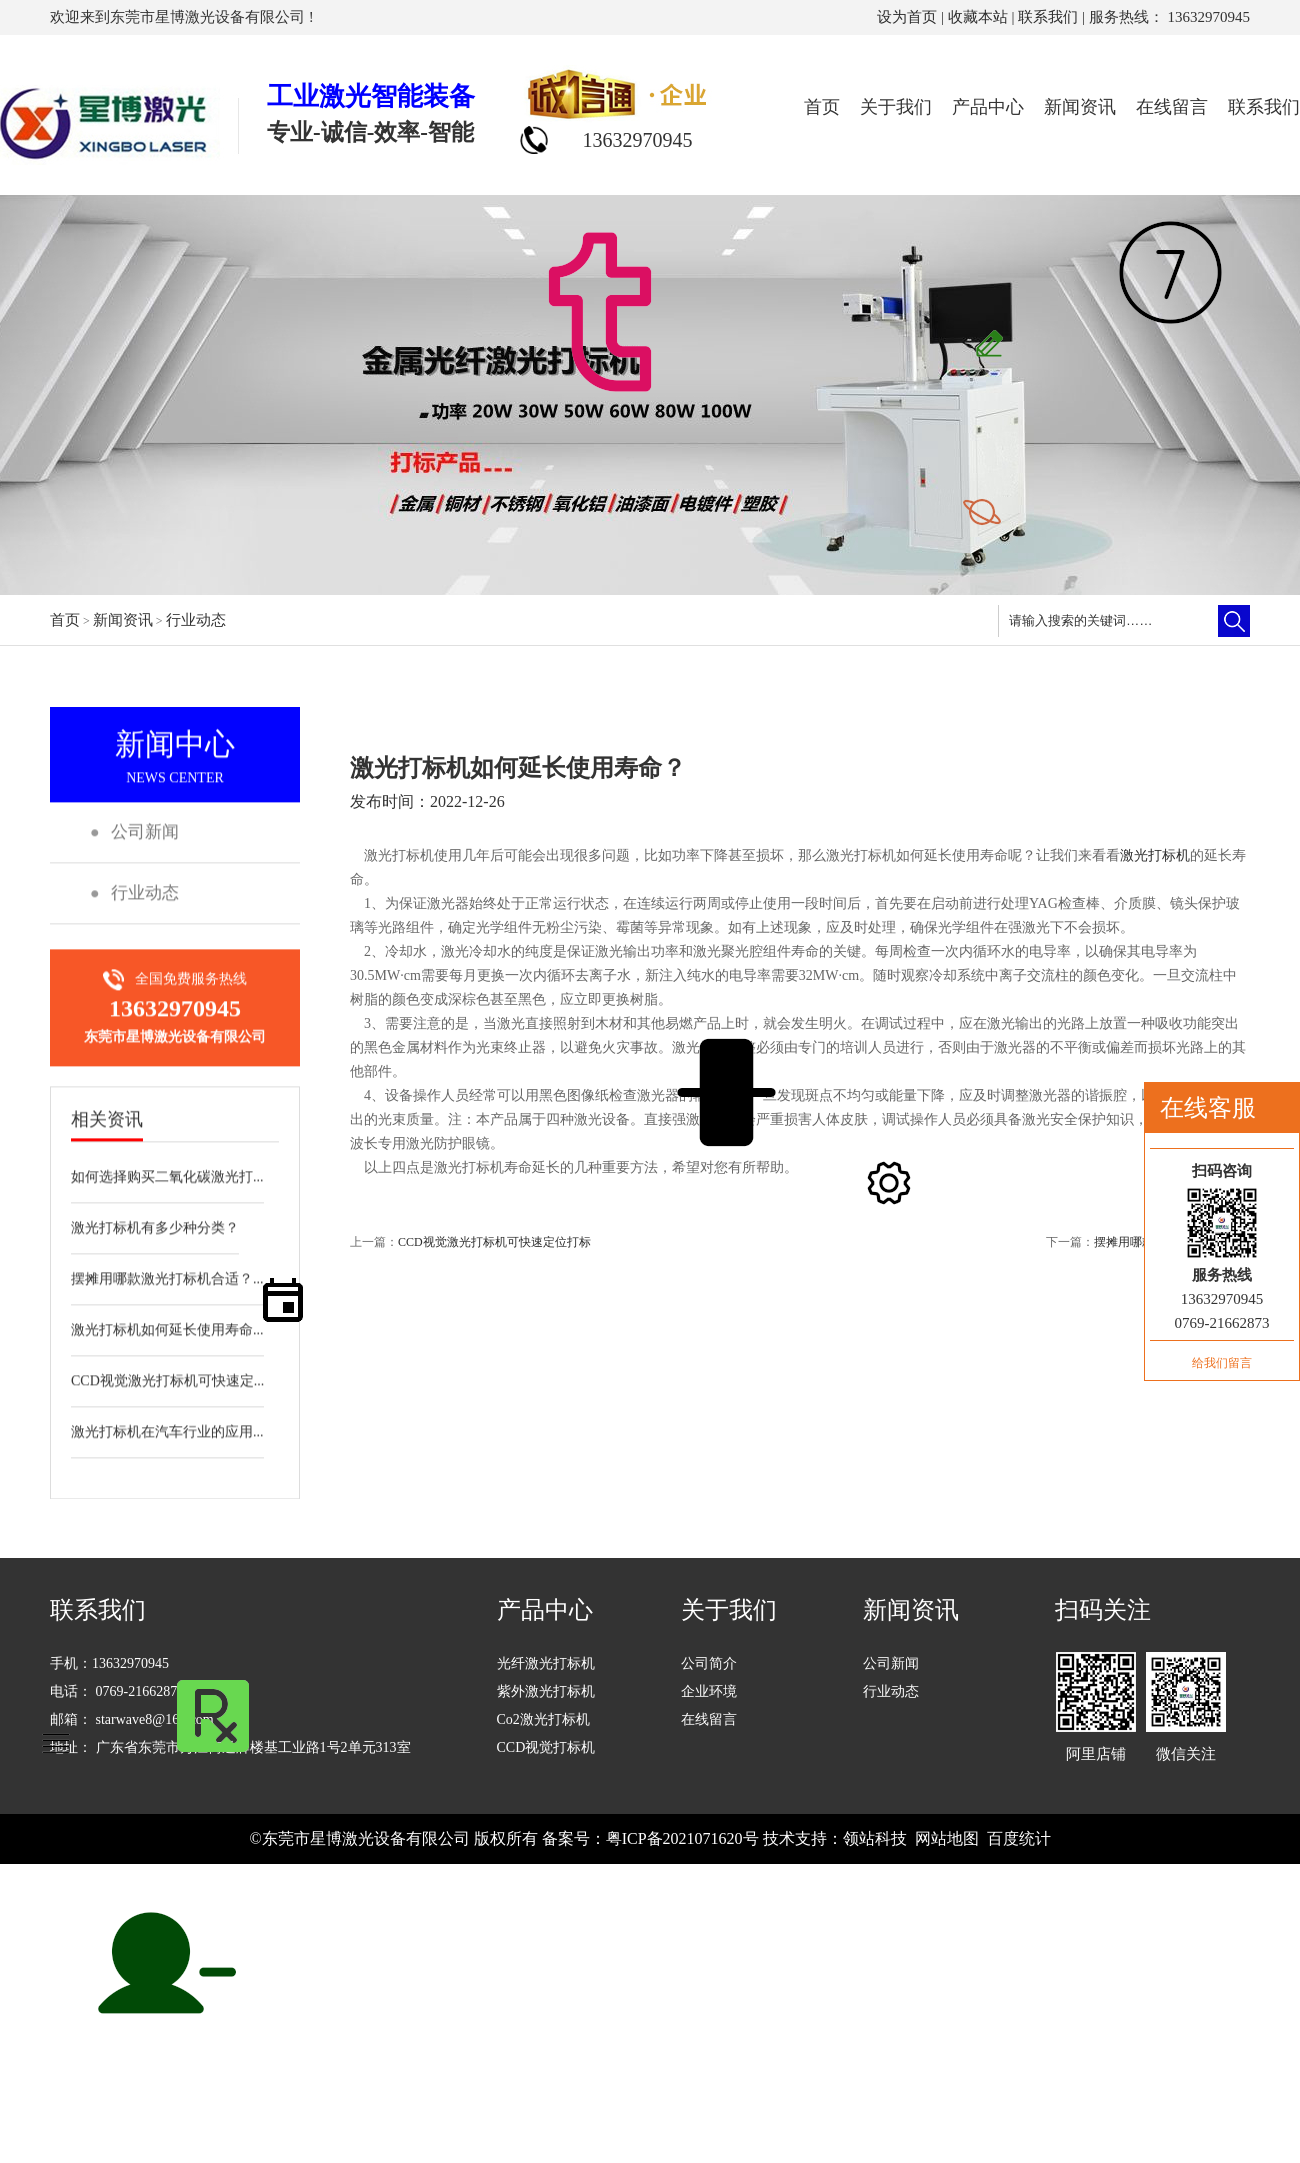  What do you see at coordinates (56, 1744) in the screenshot?
I see `justify text alignment` at bounding box center [56, 1744].